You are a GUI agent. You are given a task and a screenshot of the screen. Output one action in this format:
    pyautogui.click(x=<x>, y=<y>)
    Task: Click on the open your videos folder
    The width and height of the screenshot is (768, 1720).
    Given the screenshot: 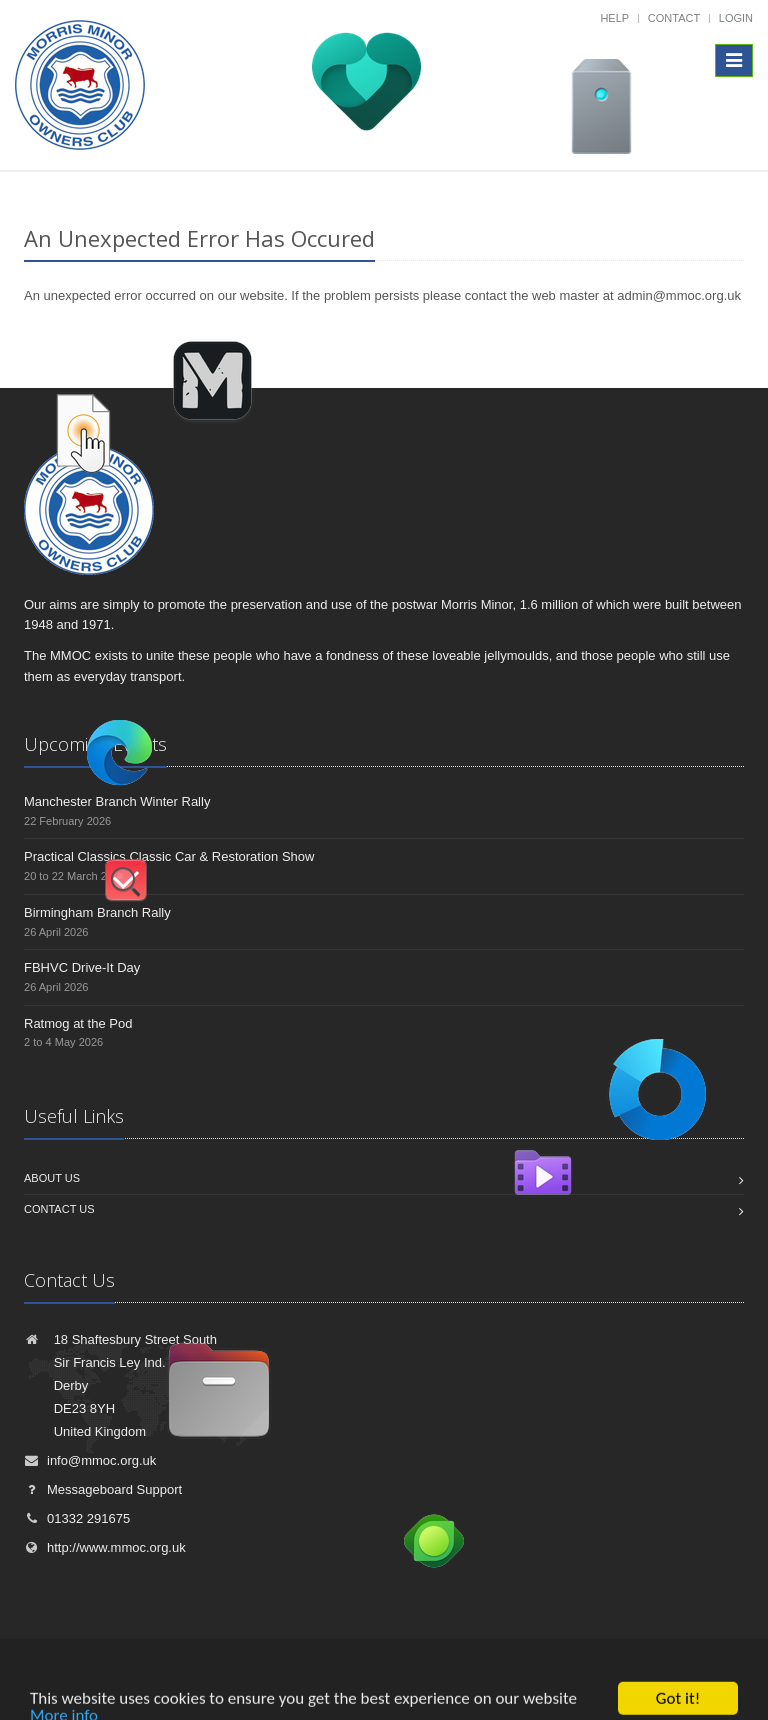 What is the action you would take?
    pyautogui.click(x=543, y=1174)
    